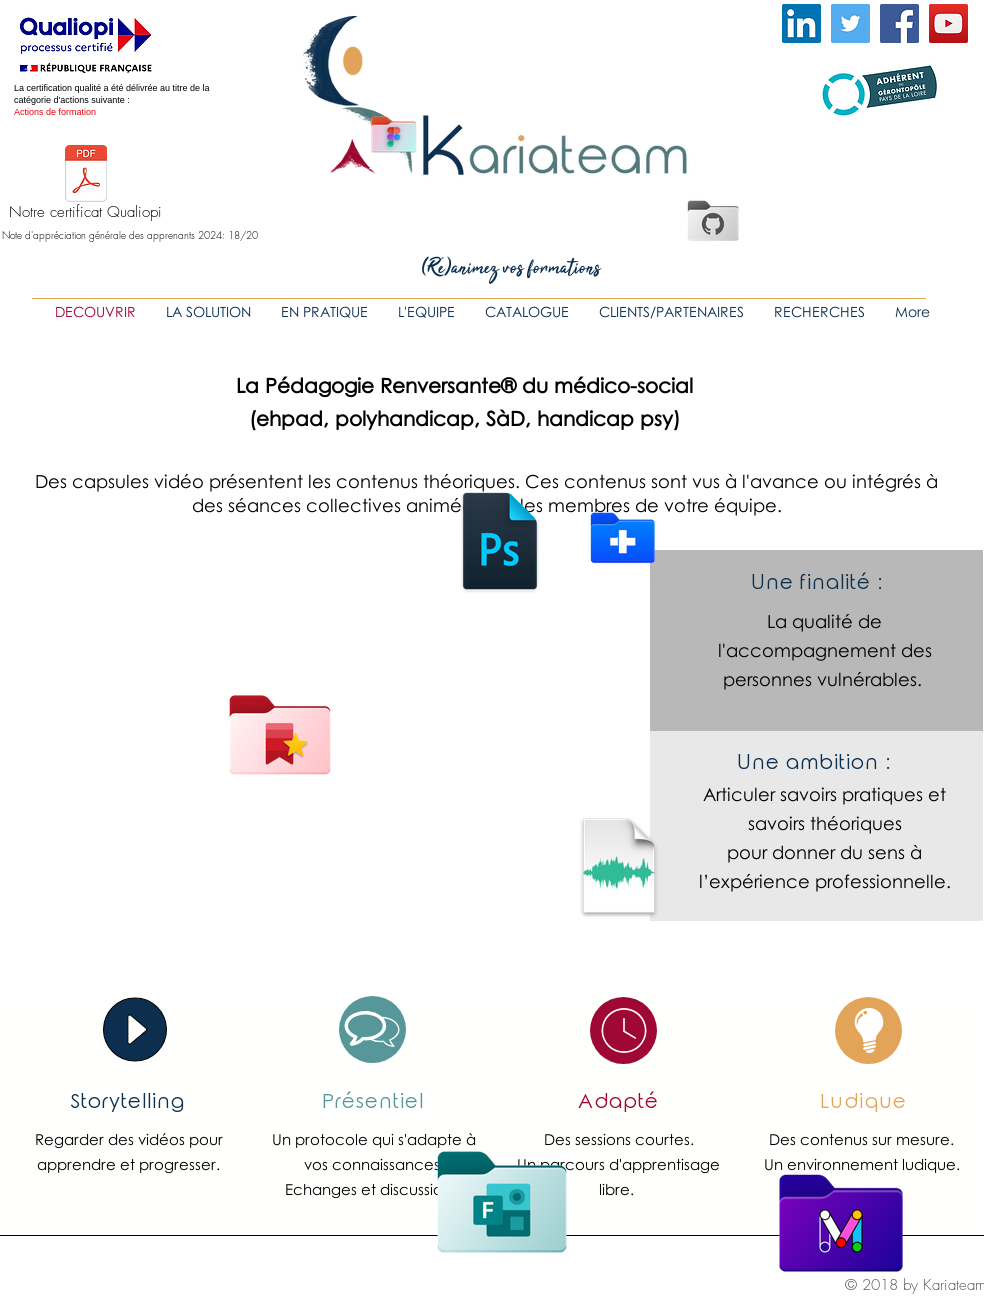  Describe the element at coordinates (500, 541) in the screenshot. I see `a photoshop document file` at that location.